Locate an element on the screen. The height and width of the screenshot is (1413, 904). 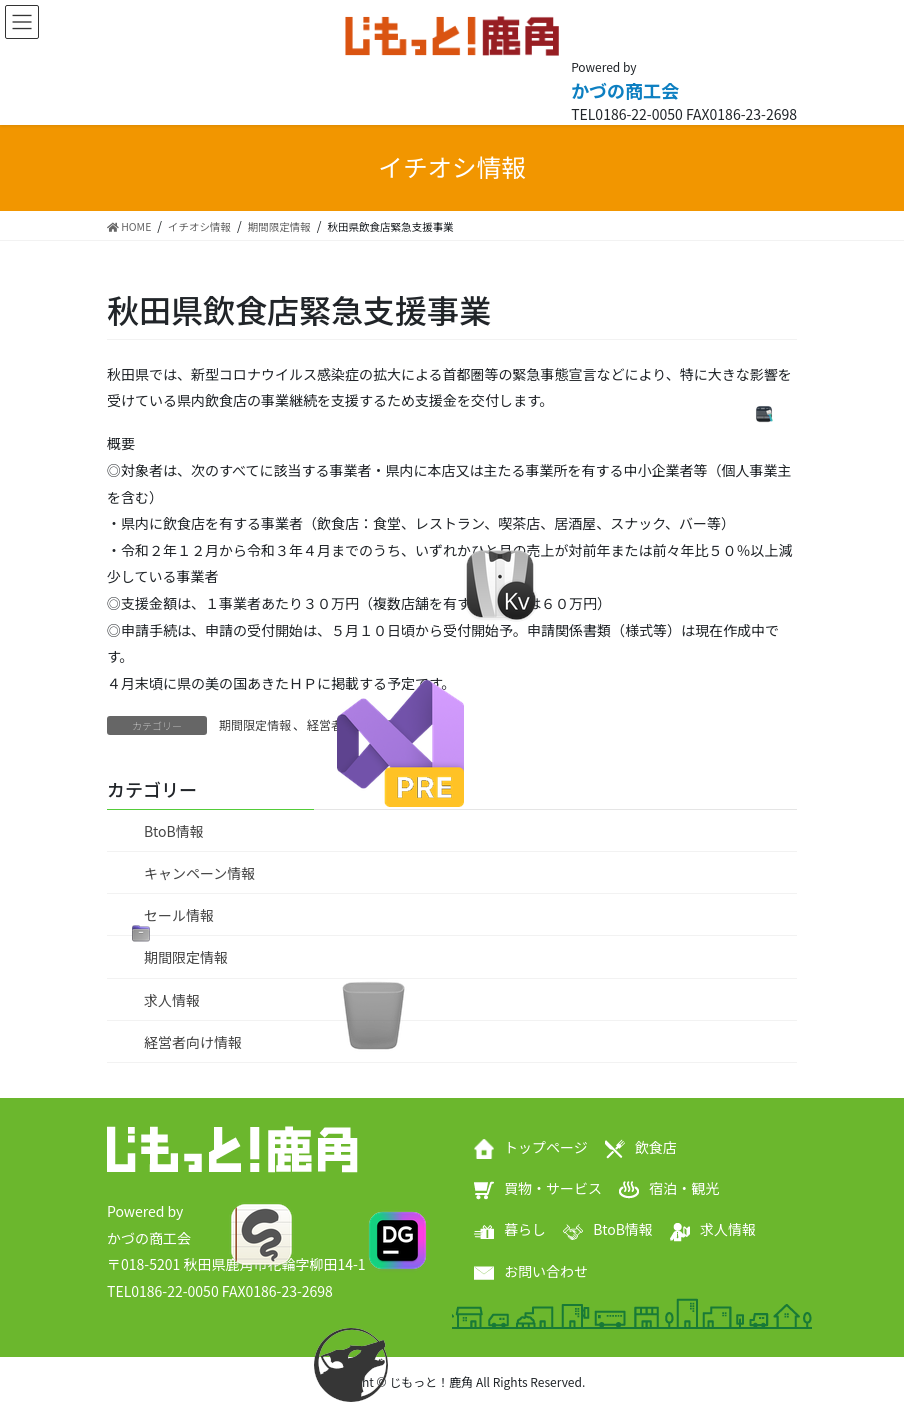
open visual studio preview application is located at coordinates (400, 743).